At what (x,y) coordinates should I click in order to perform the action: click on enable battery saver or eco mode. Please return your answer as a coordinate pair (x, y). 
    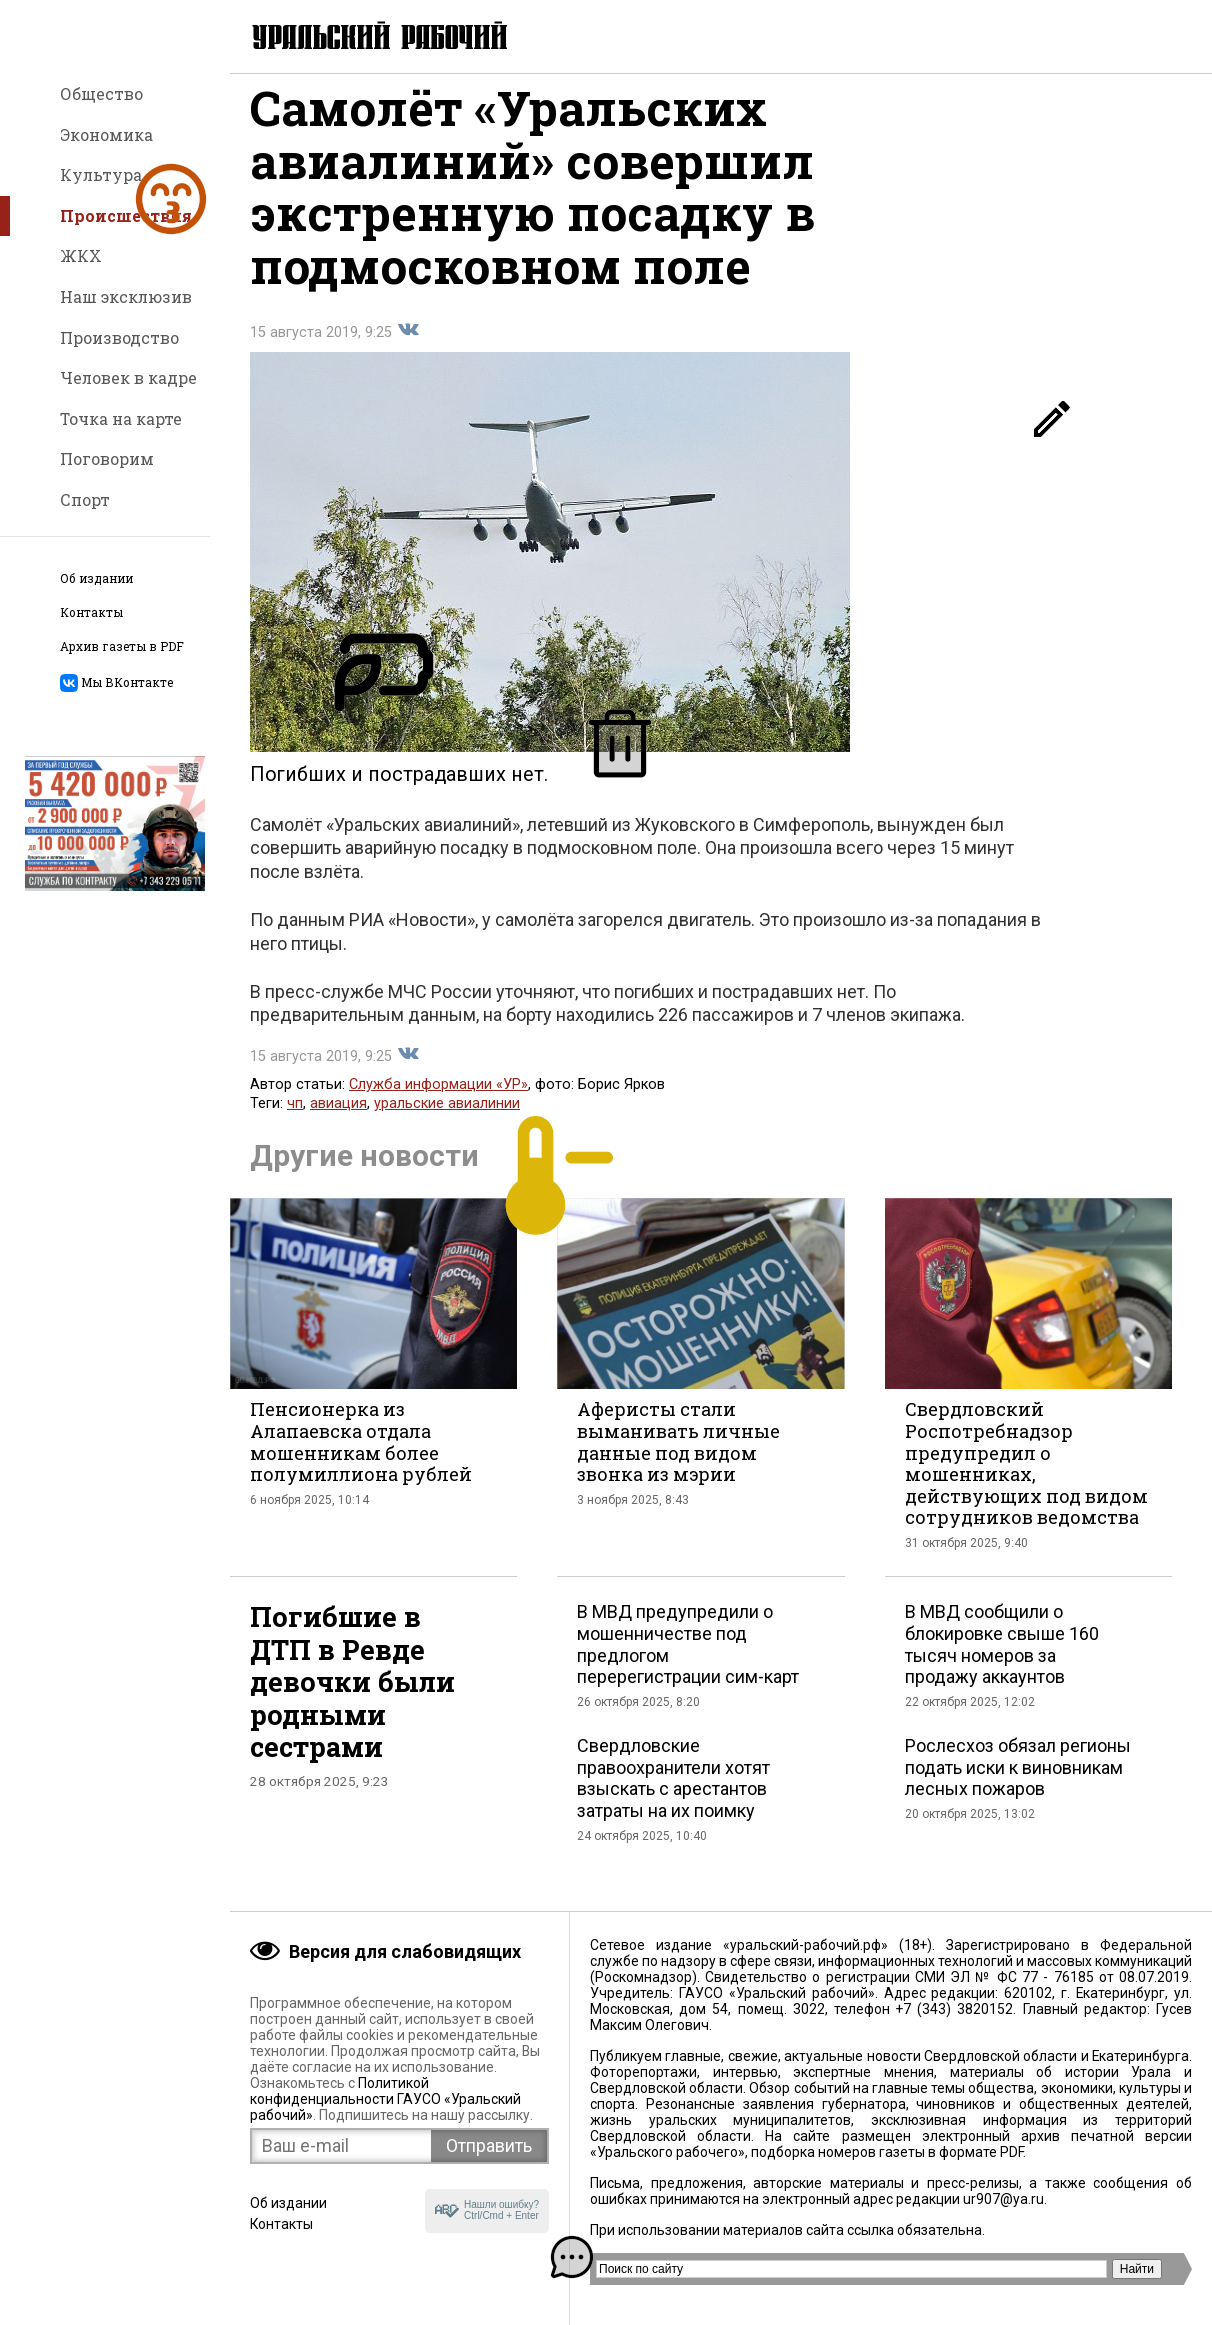
    Looking at the image, I should click on (386, 664).